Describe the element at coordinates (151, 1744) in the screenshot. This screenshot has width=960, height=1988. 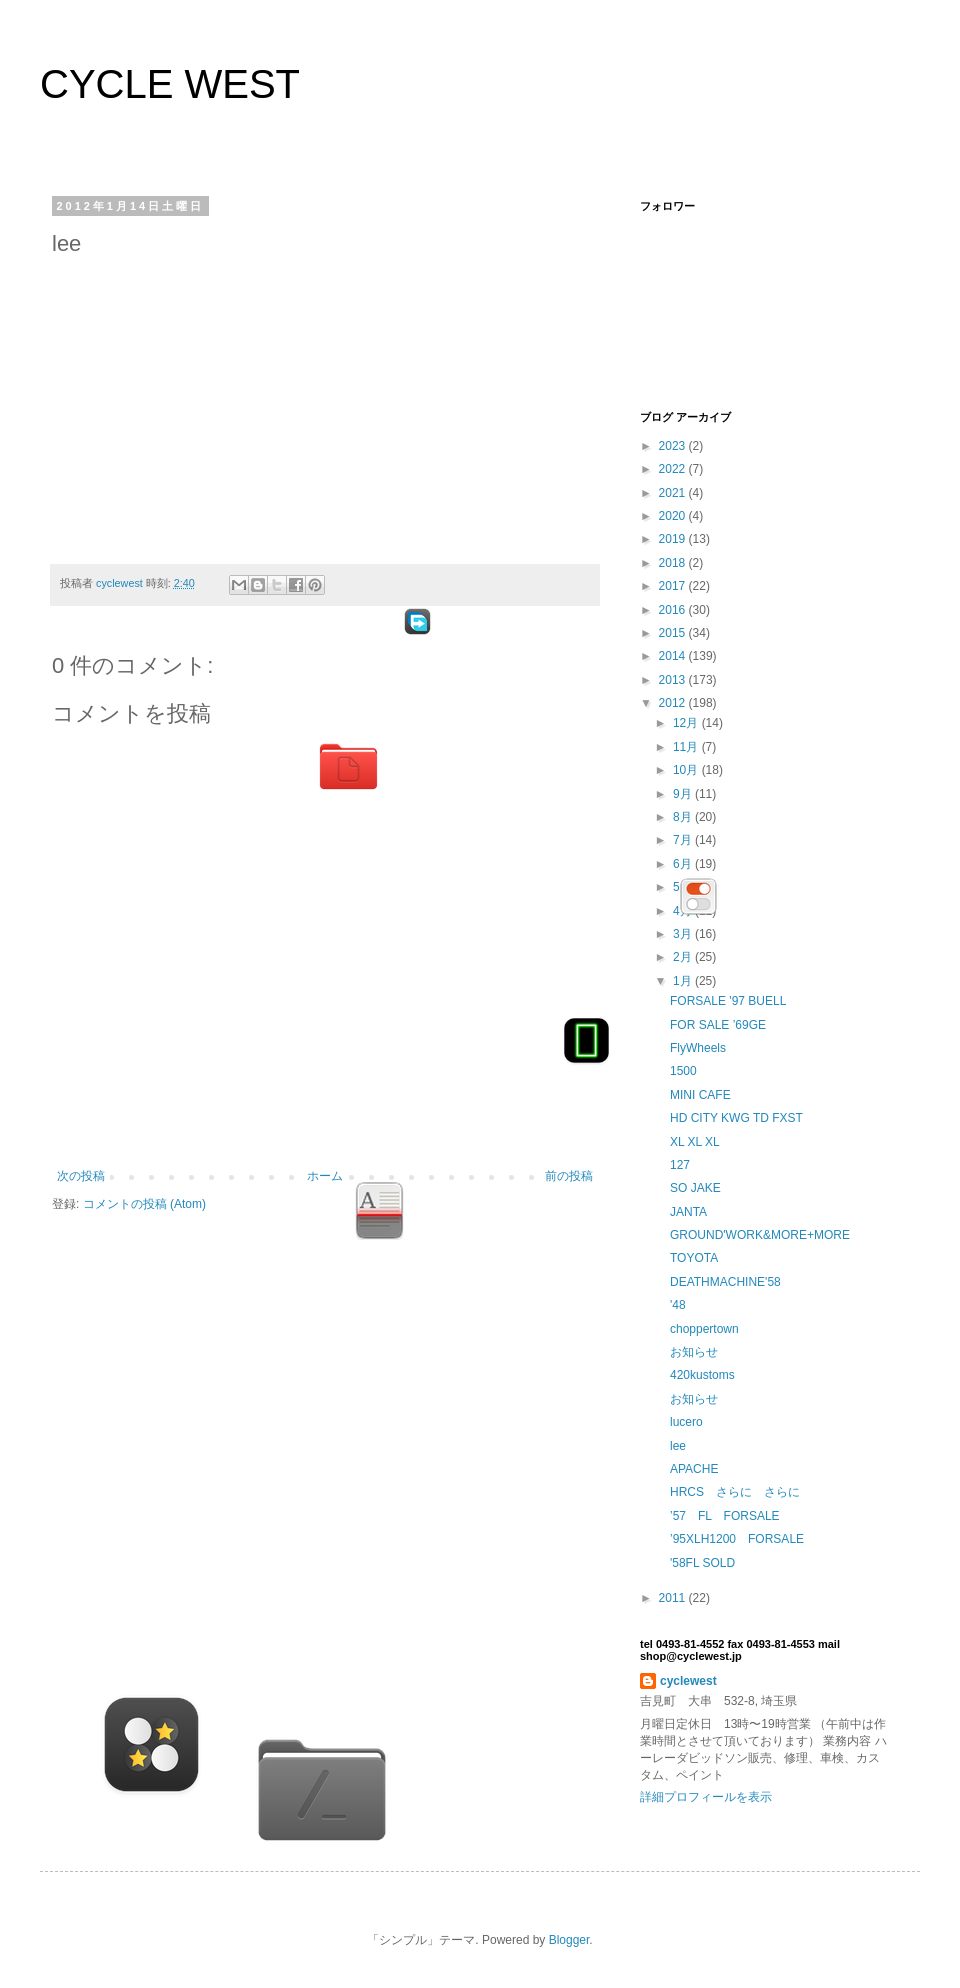
I see `launch iagno reversi board game` at that location.